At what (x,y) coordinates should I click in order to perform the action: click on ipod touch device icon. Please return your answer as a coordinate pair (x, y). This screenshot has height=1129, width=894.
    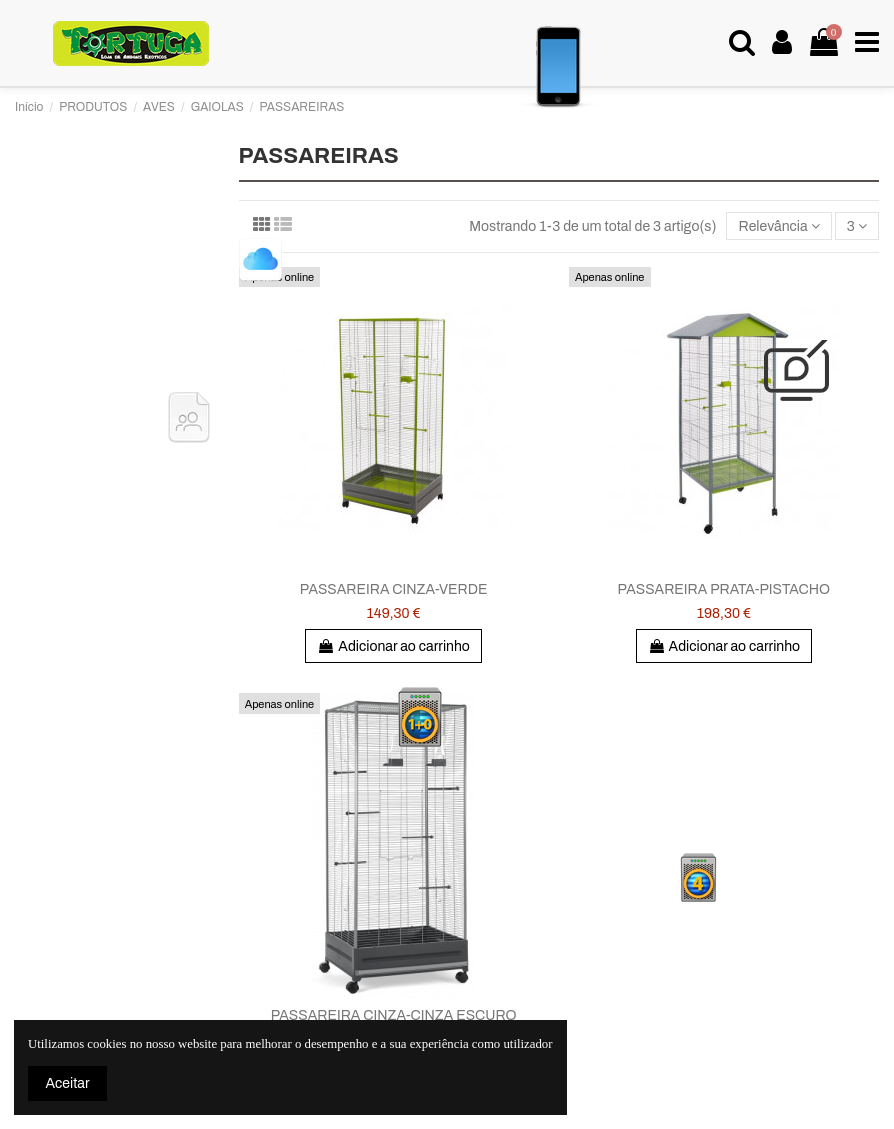
    Looking at the image, I should click on (558, 65).